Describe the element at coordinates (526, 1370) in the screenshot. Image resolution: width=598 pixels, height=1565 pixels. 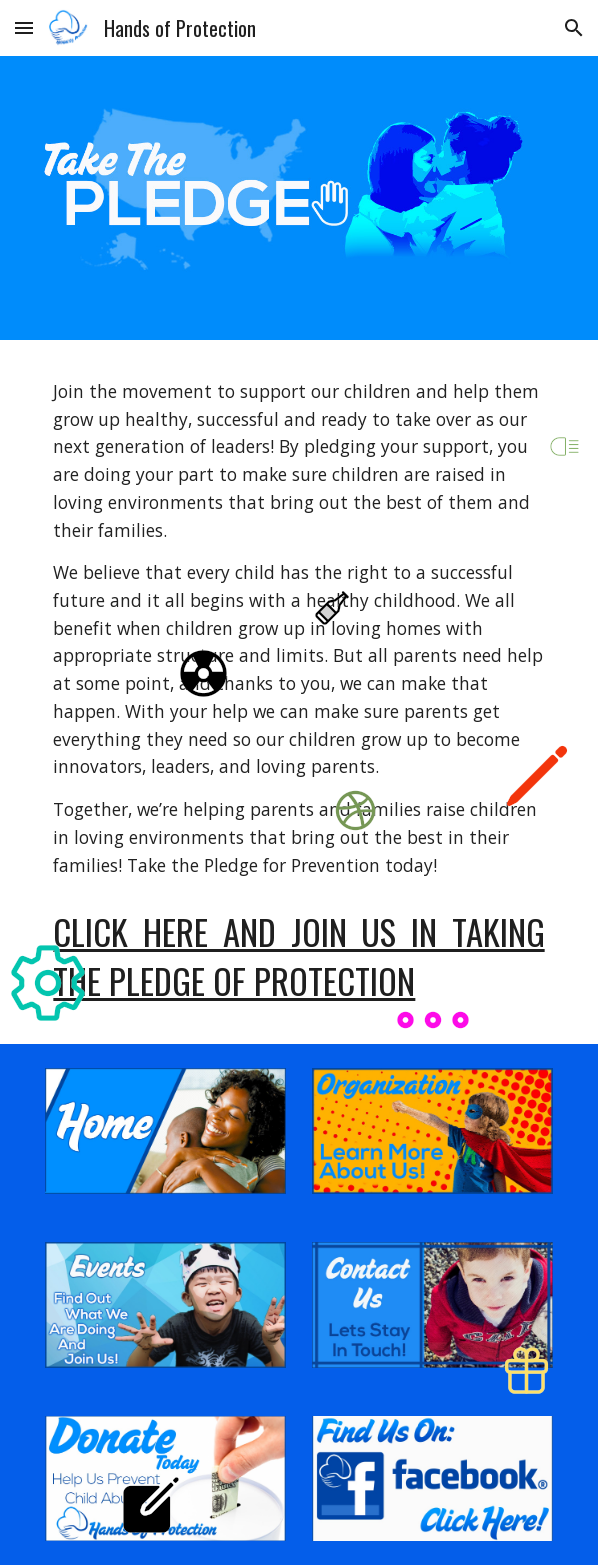
I see `view or redeem a gift` at that location.